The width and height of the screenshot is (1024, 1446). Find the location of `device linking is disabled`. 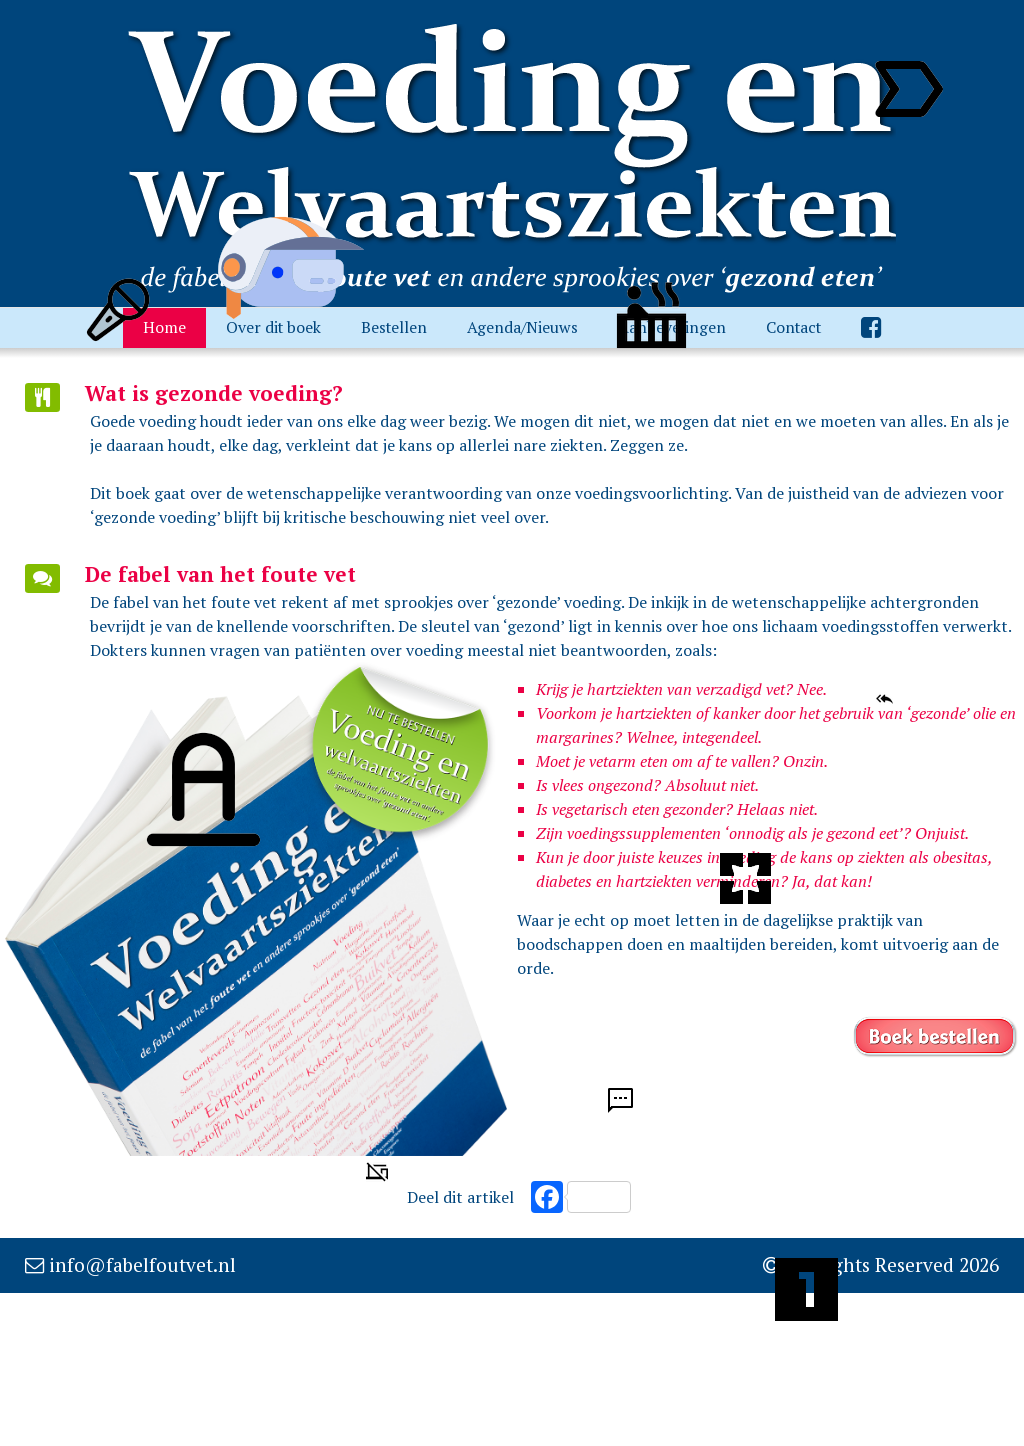

device linking is disabled is located at coordinates (377, 1172).